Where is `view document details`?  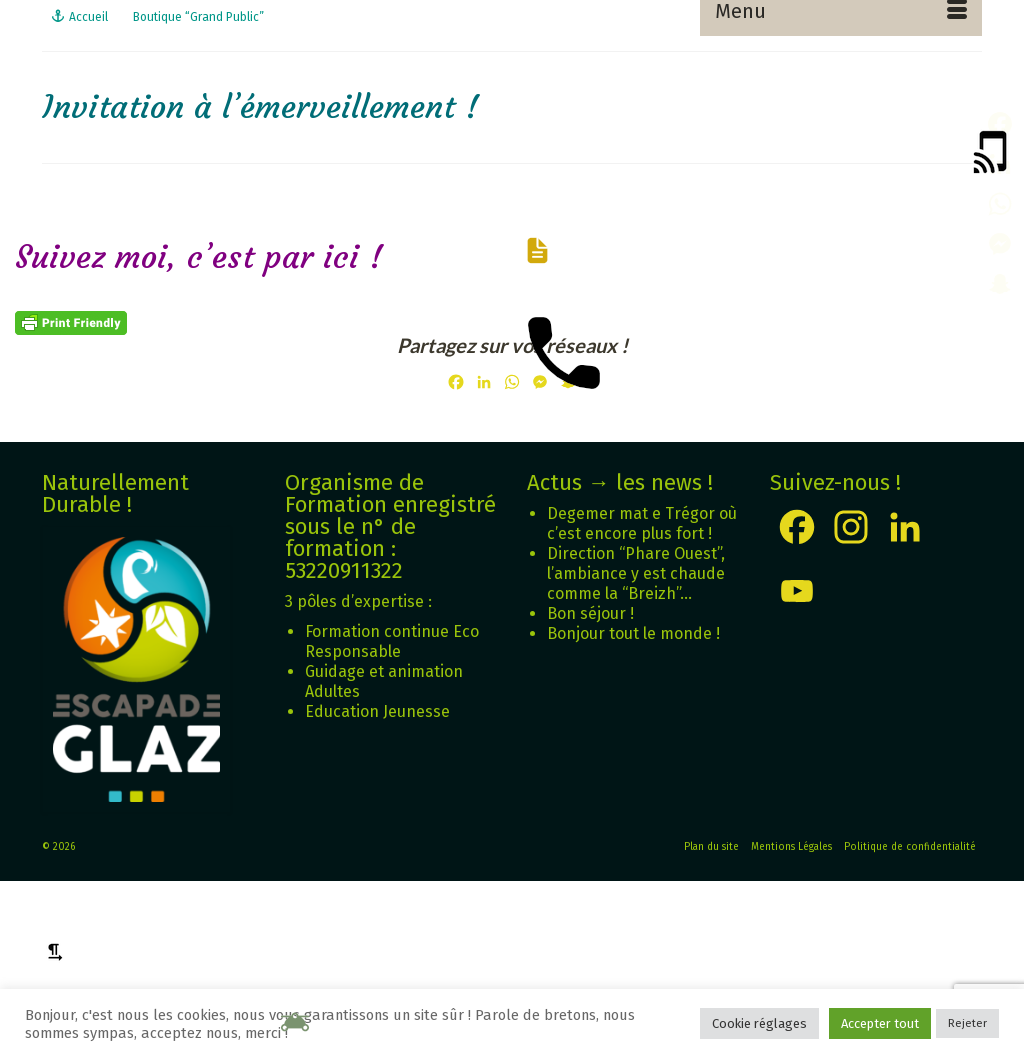 view document details is located at coordinates (537, 250).